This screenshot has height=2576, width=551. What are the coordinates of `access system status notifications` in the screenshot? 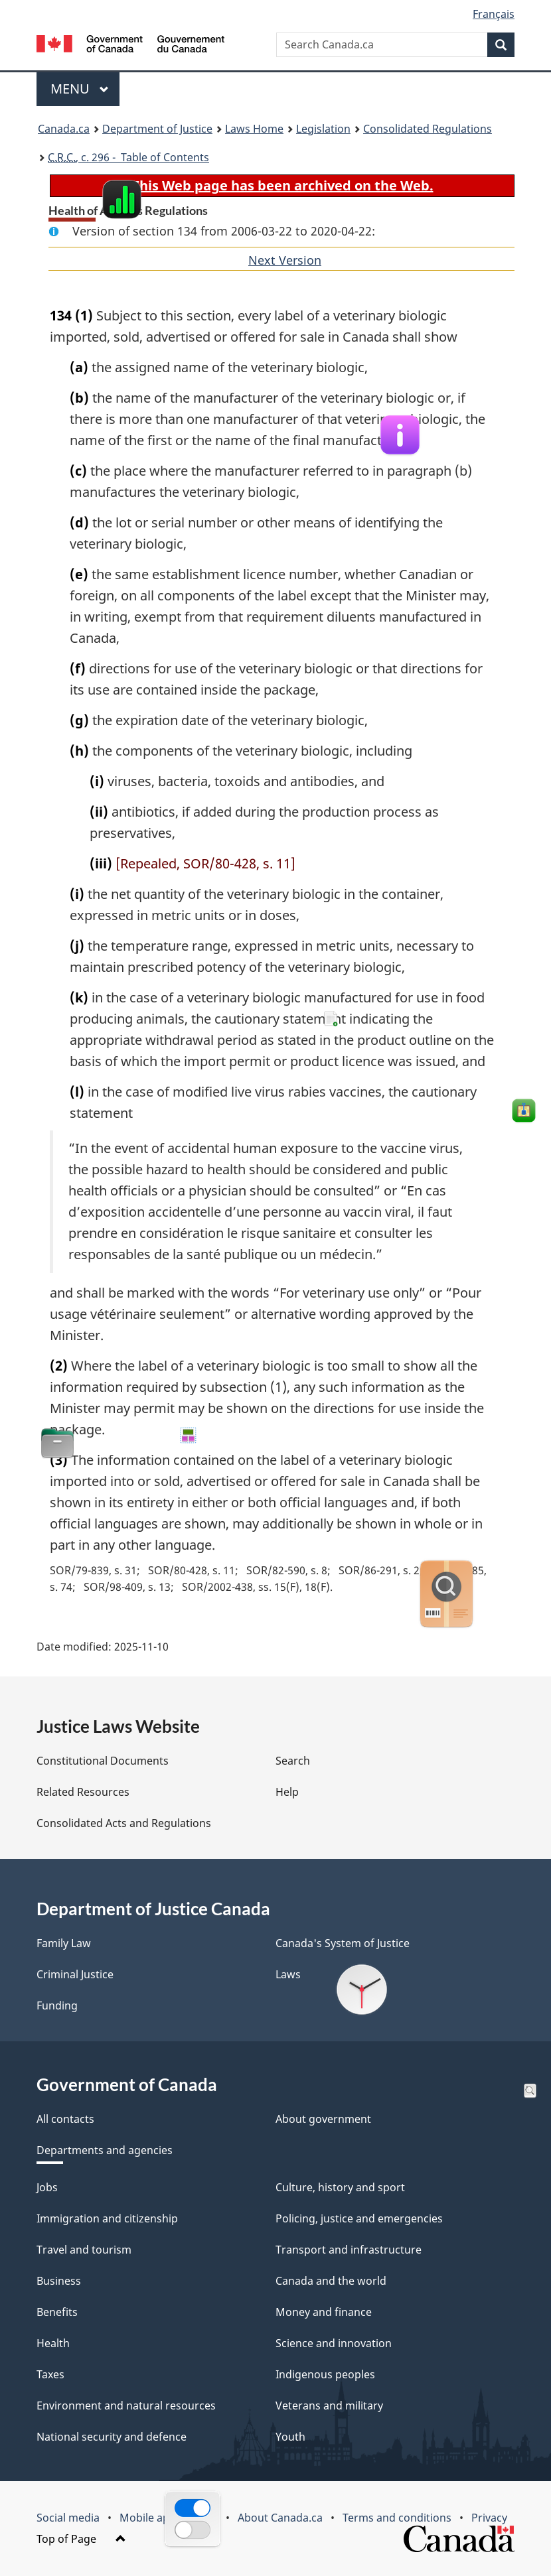 It's located at (400, 435).